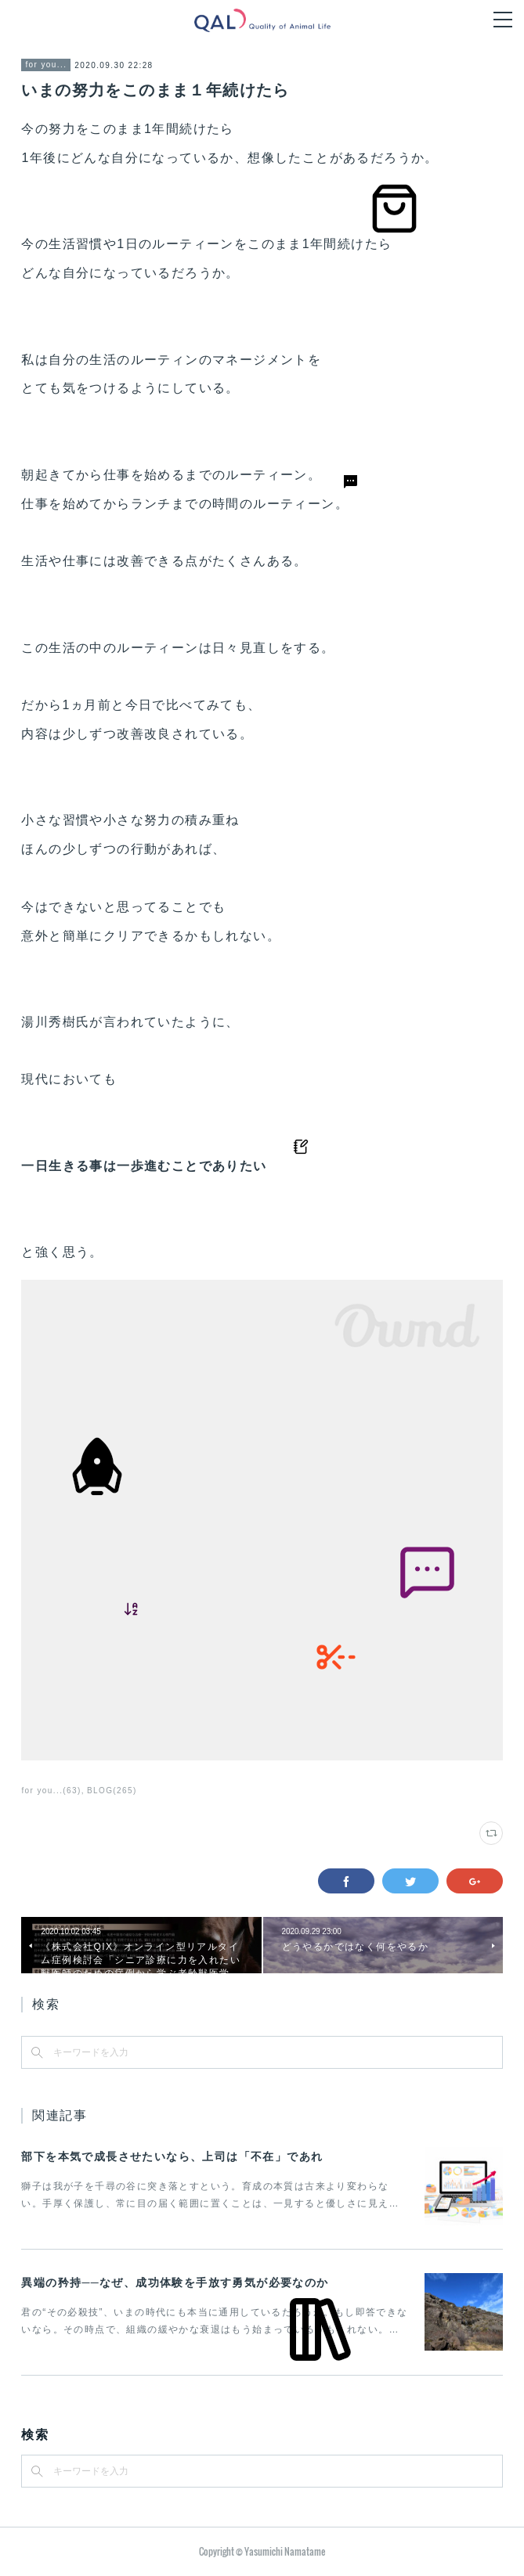 Image resolution: width=524 pixels, height=2576 pixels. Describe the element at coordinates (427, 1571) in the screenshot. I see `view more messages or conversation options` at that location.